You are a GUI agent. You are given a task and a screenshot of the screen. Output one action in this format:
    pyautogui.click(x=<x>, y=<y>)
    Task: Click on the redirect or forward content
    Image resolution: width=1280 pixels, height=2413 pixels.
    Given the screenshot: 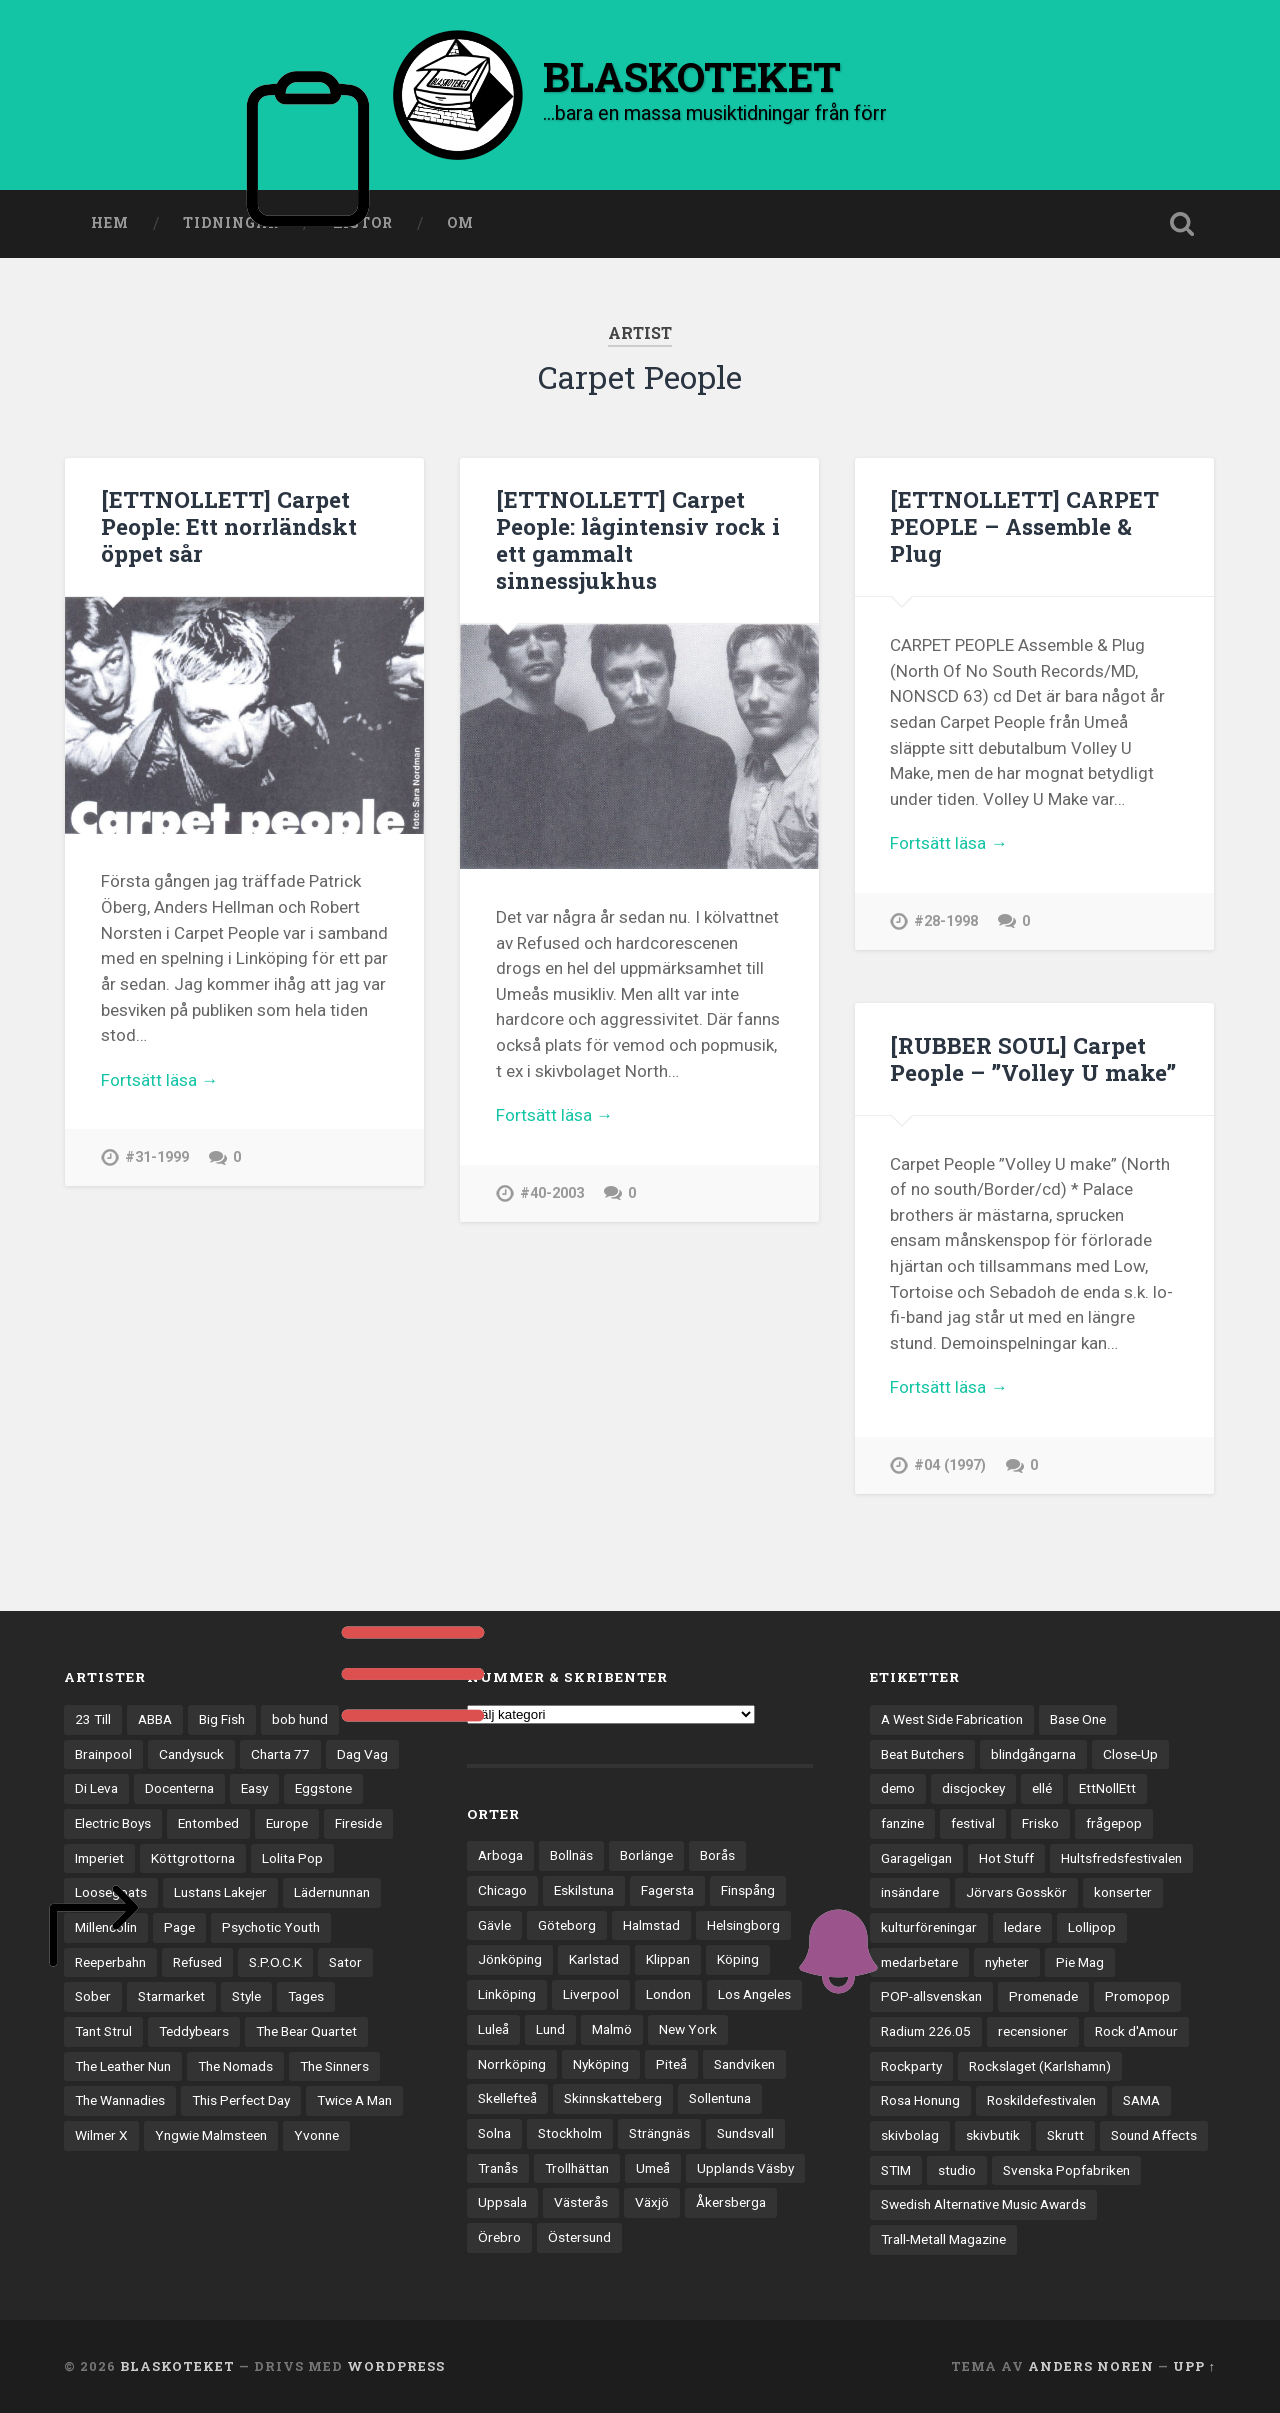 What is the action you would take?
    pyautogui.click(x=94, y=1926)
    